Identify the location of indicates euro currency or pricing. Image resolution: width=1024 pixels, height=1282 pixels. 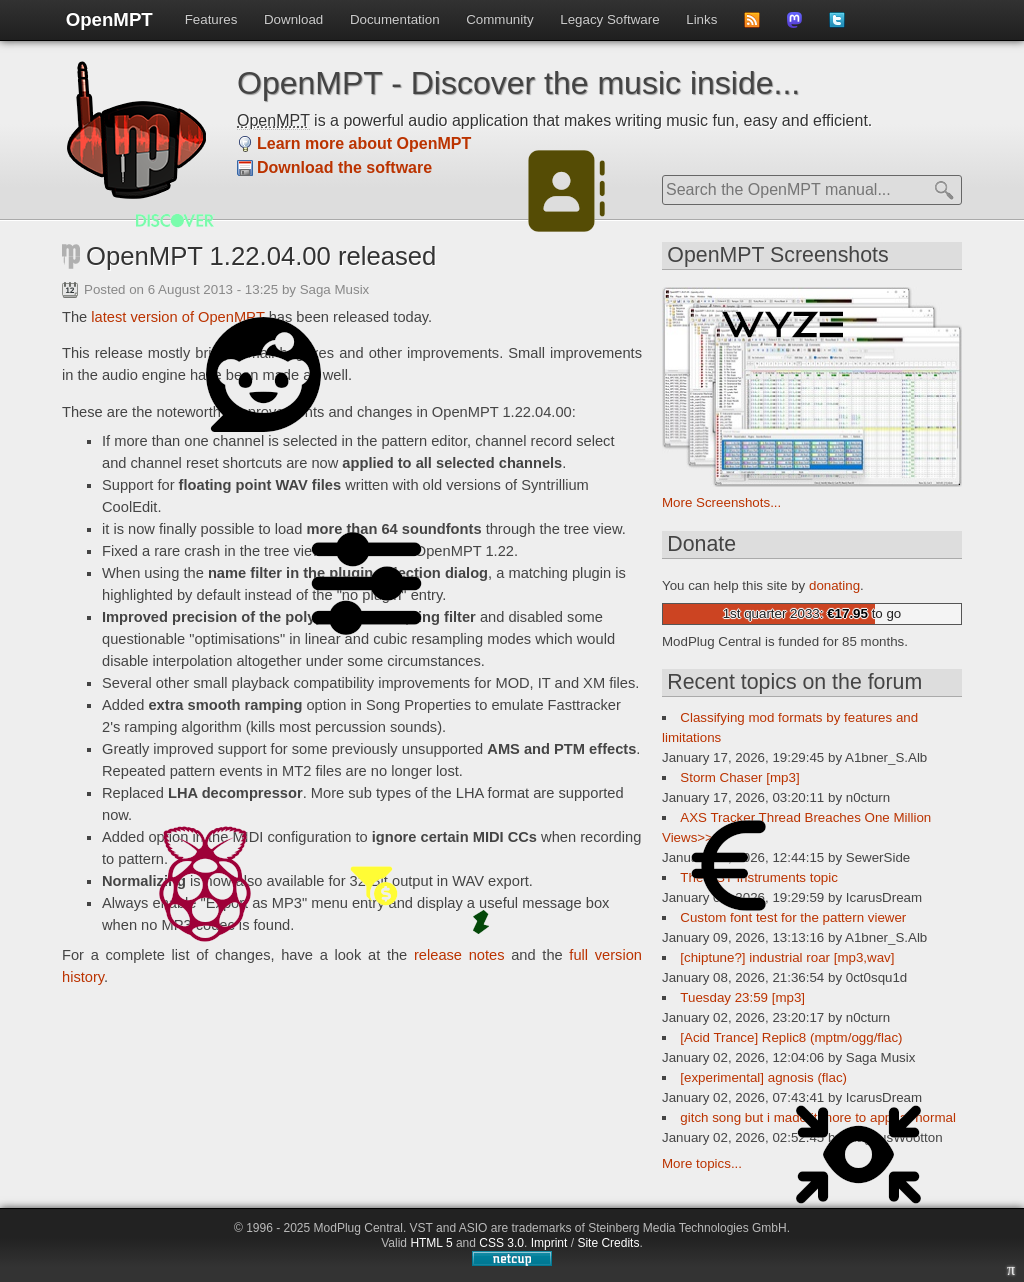
(733, 865).